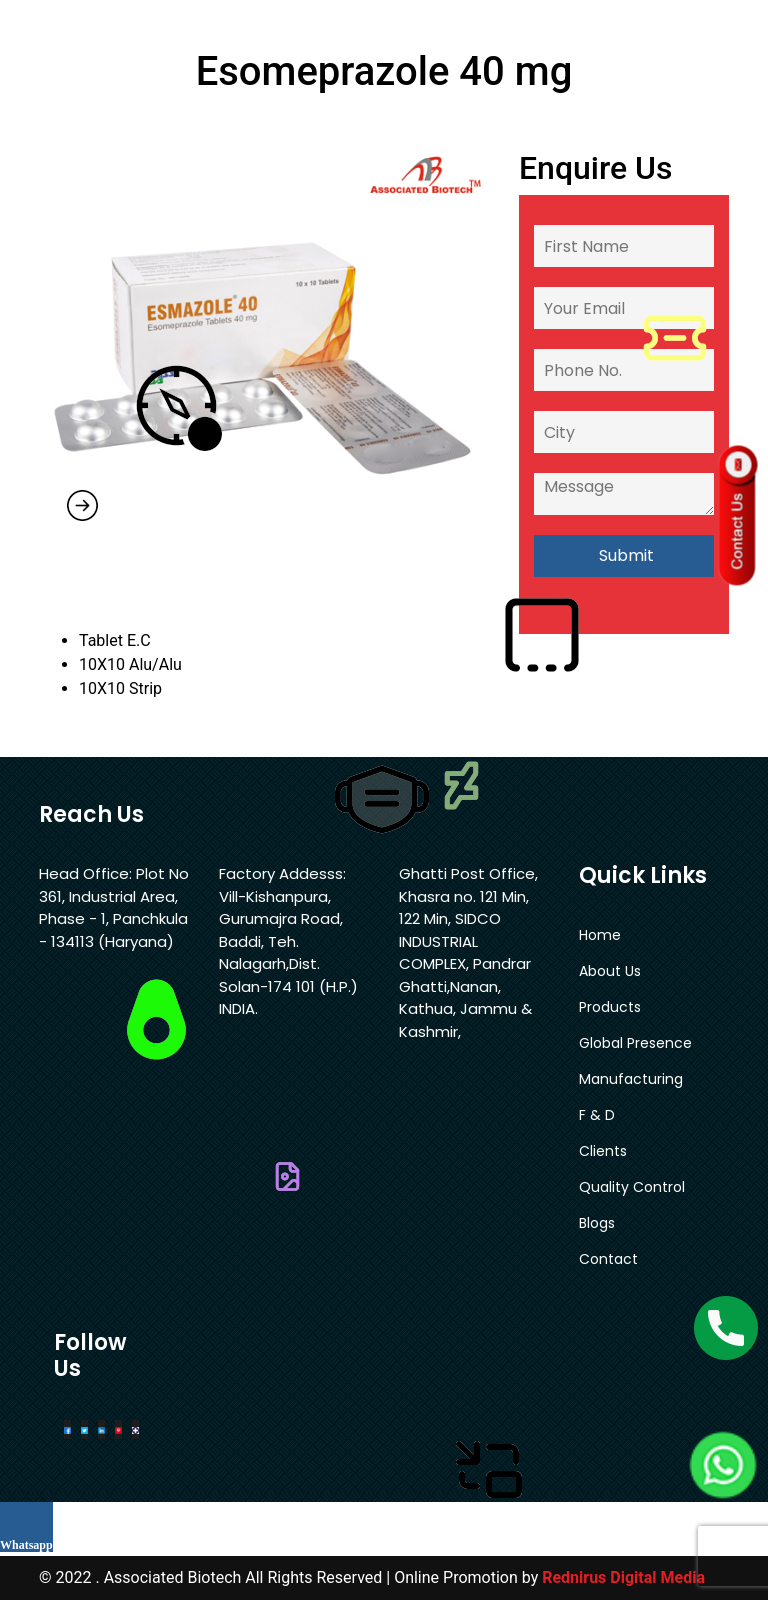 The width and height of the screenshot is (768, 1600). Describe the element at coordinates (675, 338) in the screenshot. I see `remove a ticket from your collection` at that location.